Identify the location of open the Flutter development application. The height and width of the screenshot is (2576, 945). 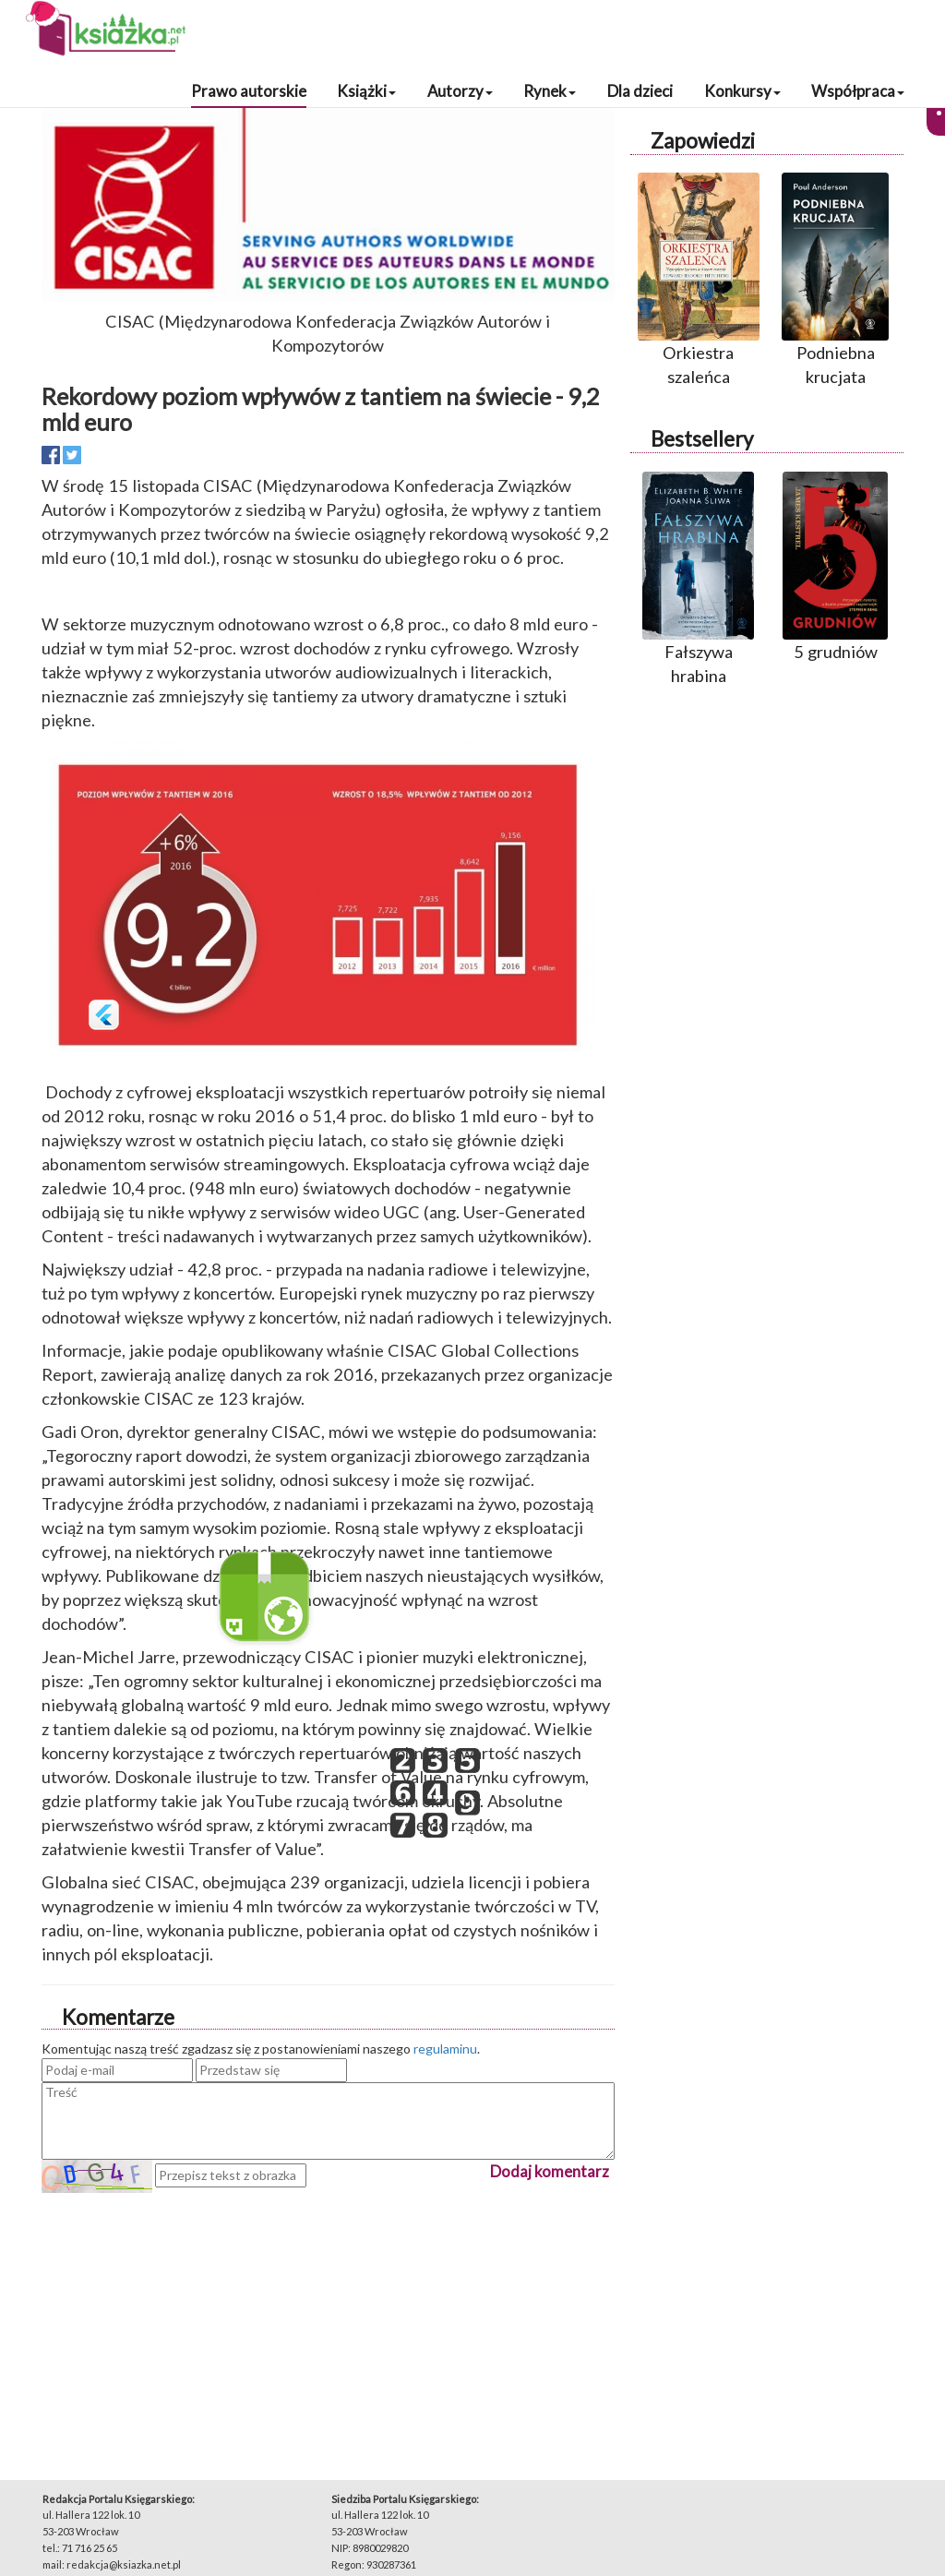
(103, 1014).